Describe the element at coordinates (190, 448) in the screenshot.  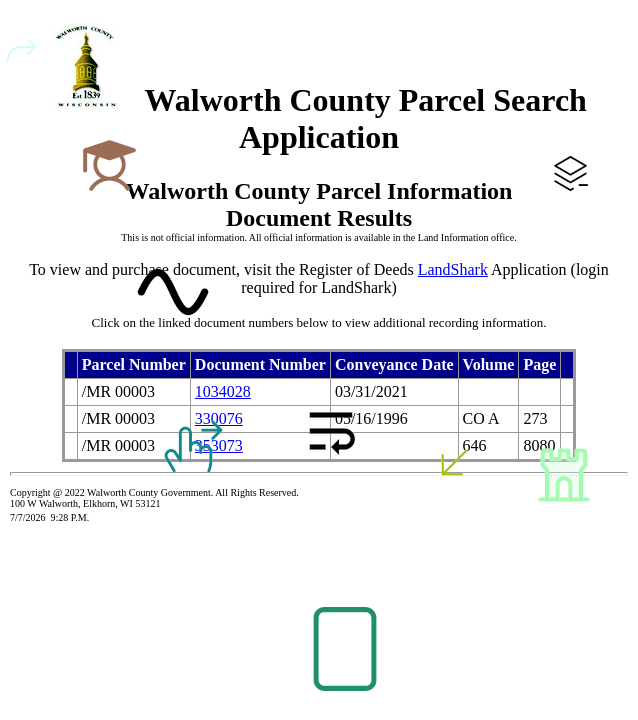
I see `swipe right to continue or proceed` at that location.